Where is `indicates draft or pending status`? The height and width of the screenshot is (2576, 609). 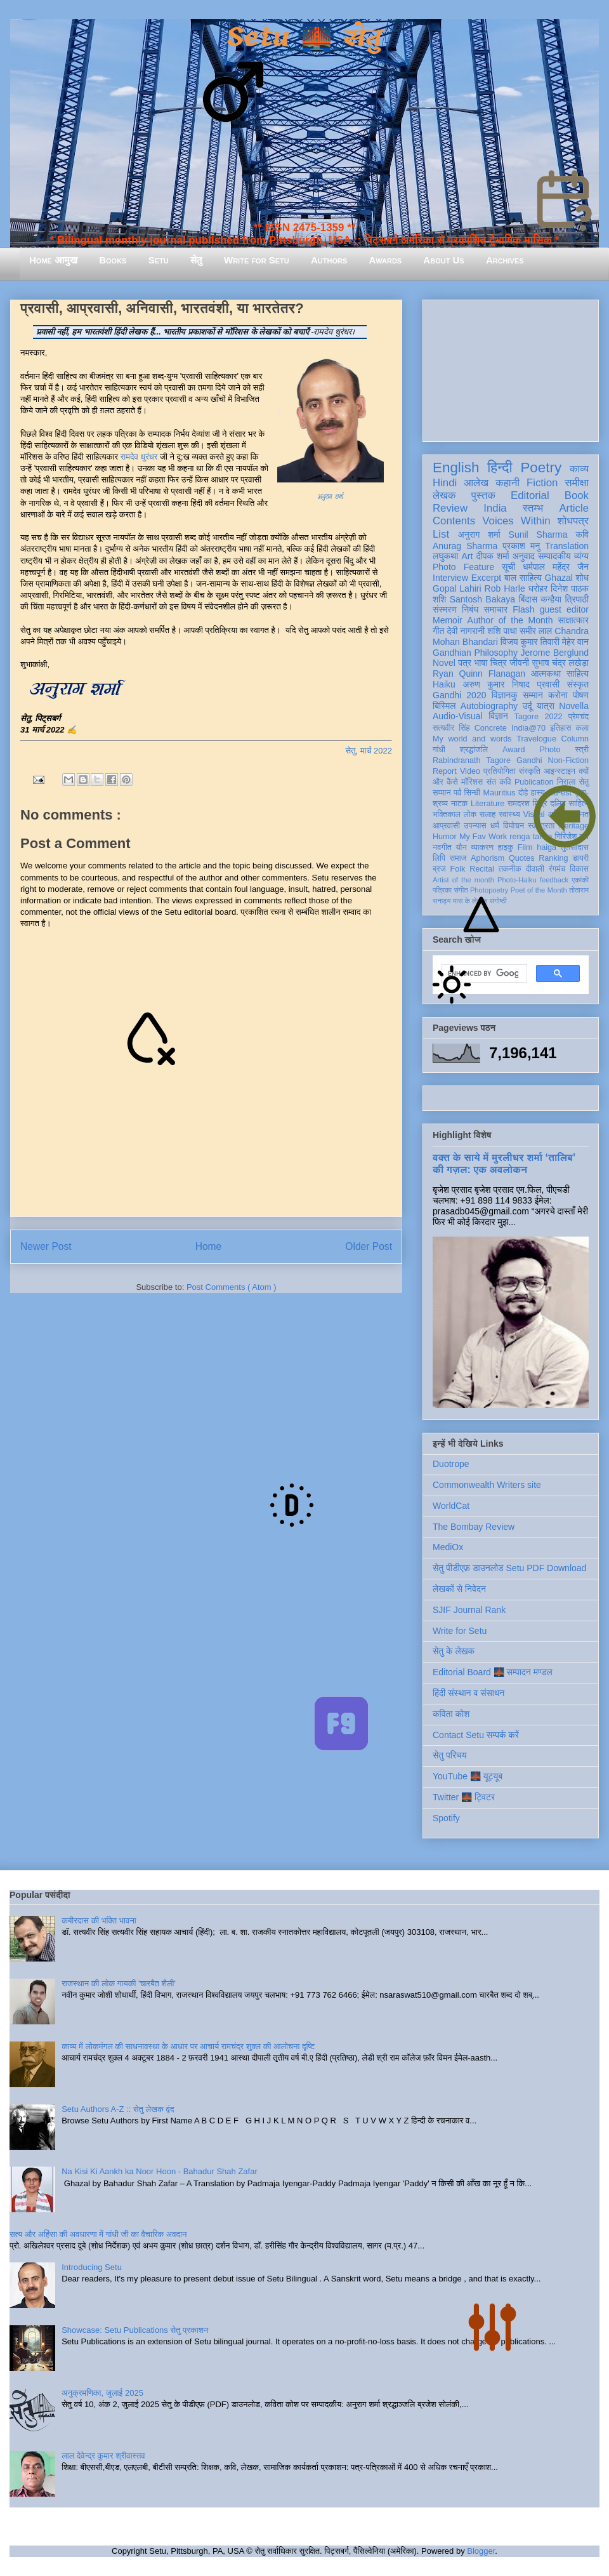
indicates draft or pending status is located at coordinates (292, 1505).